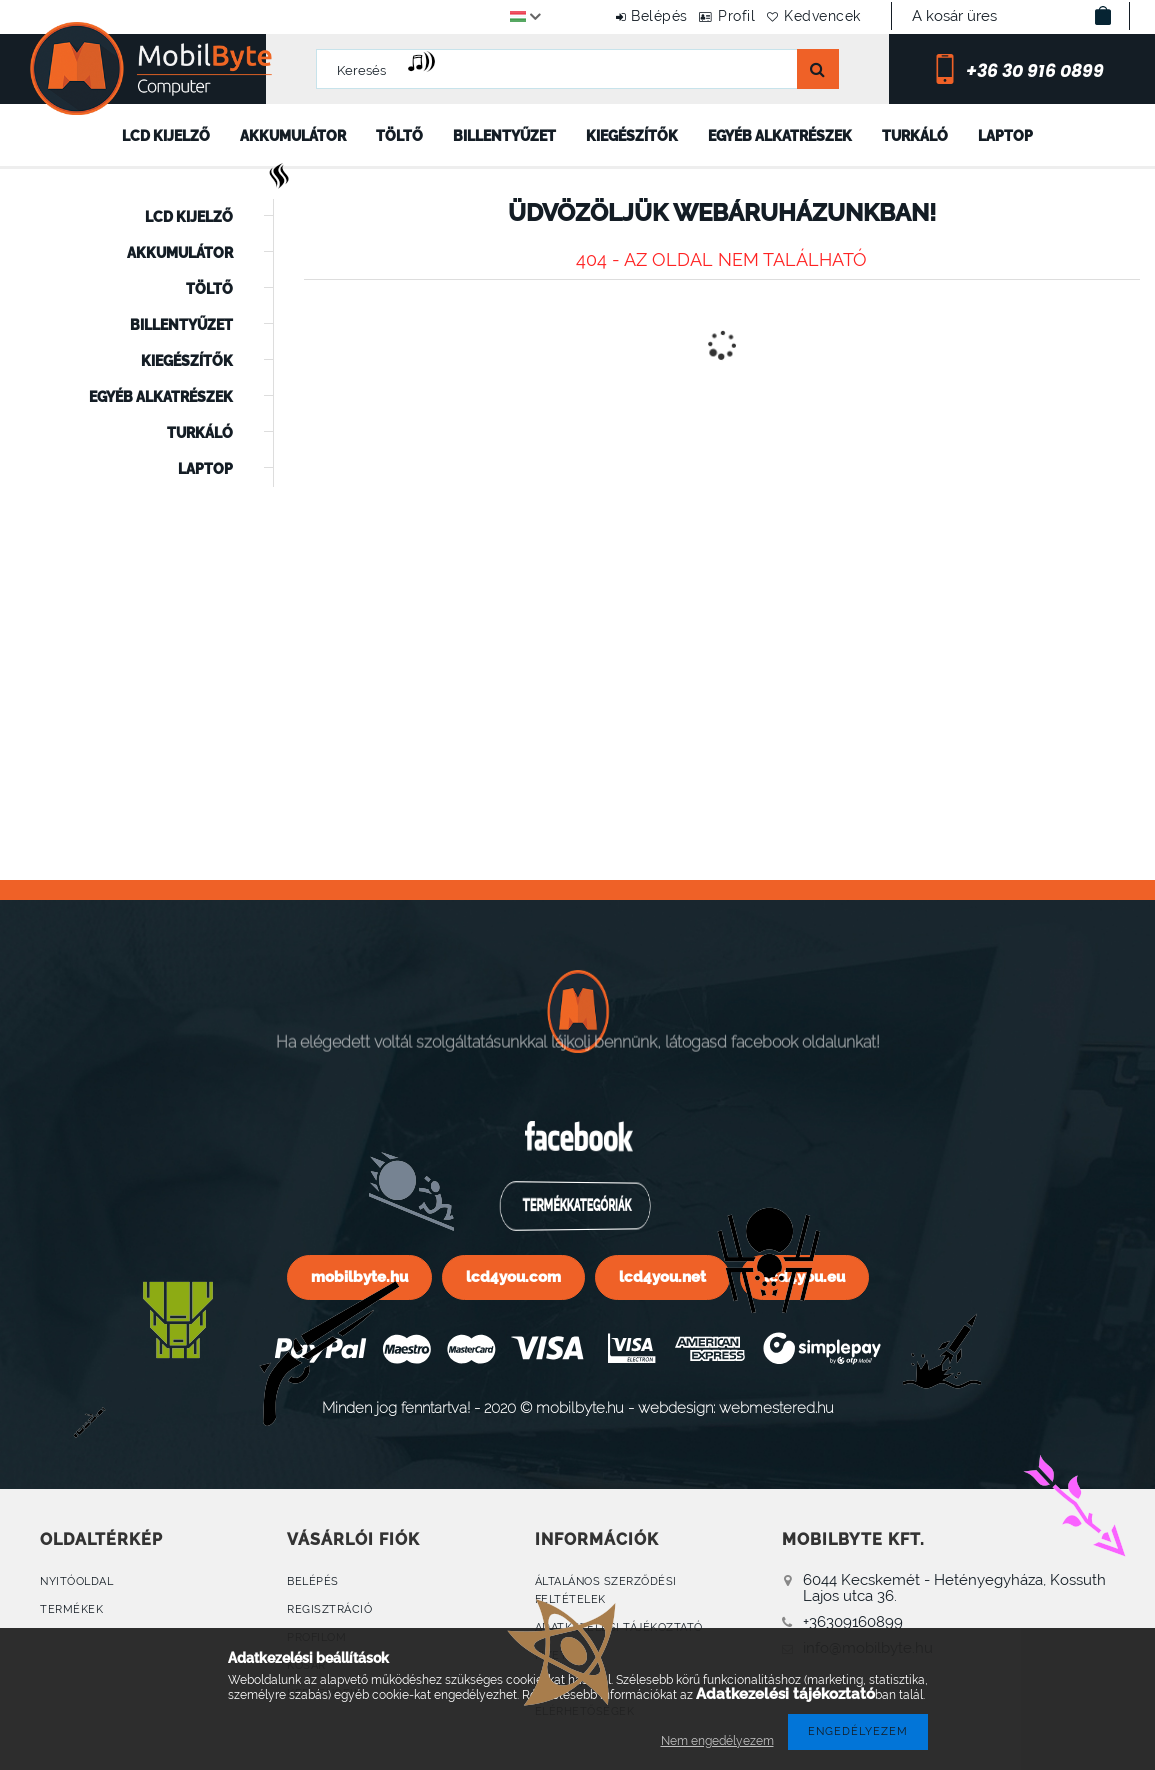 Image resolution: width=1155 pixels, height=1770 pixels. I want to click on launch submarine missile attack, so click(942, 1351).